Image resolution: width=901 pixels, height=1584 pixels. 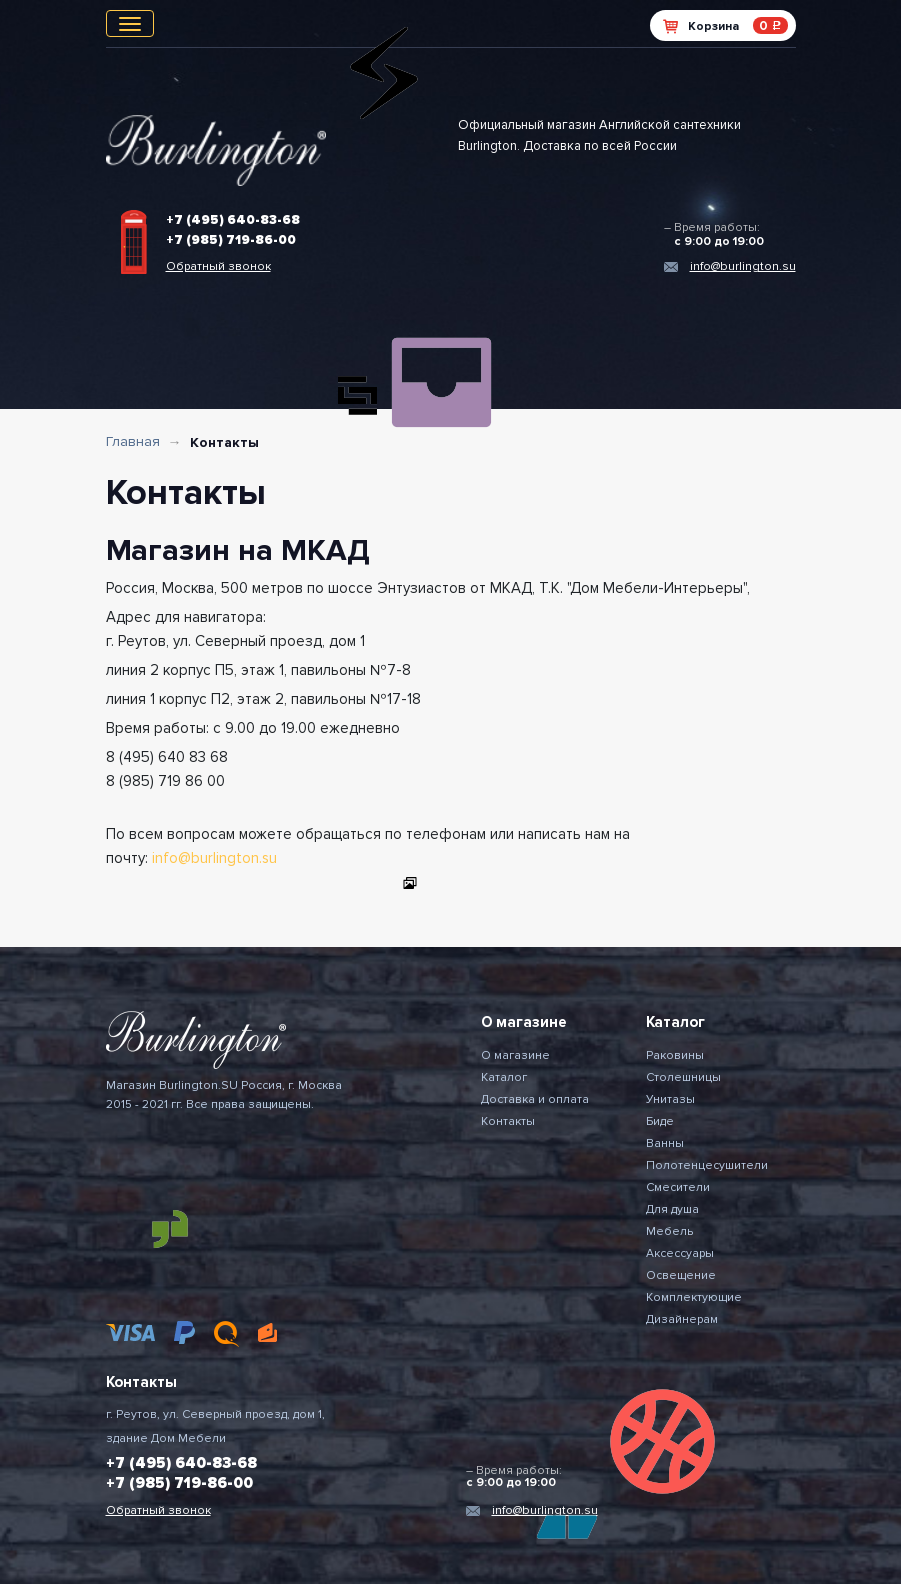 I want to click on slint framework logo, so click(x=384, y=73).